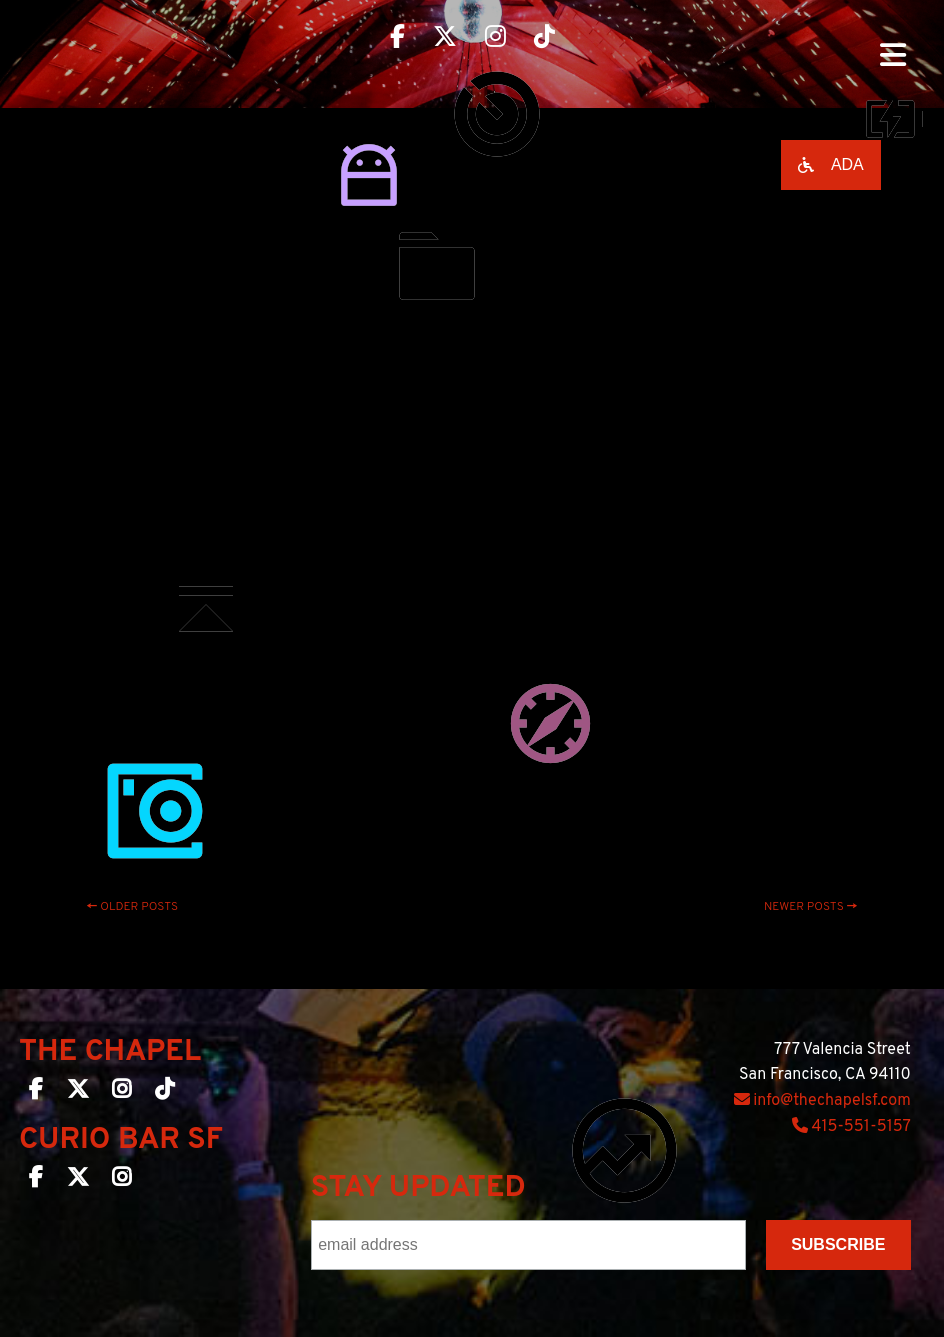 The image size is (944, 1337). What do you see at coordinates (437, 266) in the screenshot?
I see `open folder to view files` at bounding box center [437, 266].